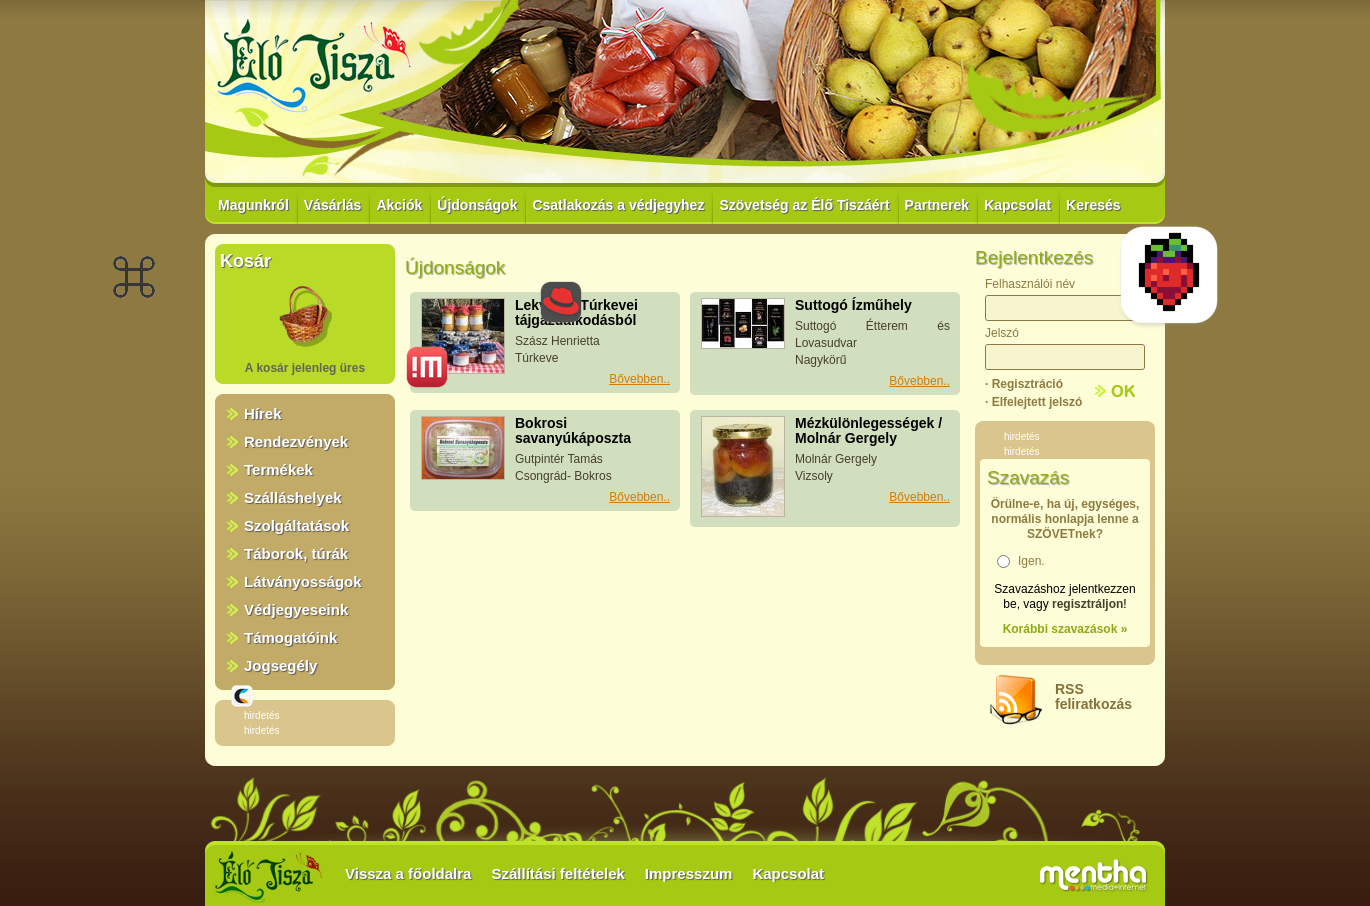 Image resolution: width=1370 pixels, height=906 pixels. Describe the element at coordinates (1169, 275) in the screenshot. I see `open the Celeste app` at that location.